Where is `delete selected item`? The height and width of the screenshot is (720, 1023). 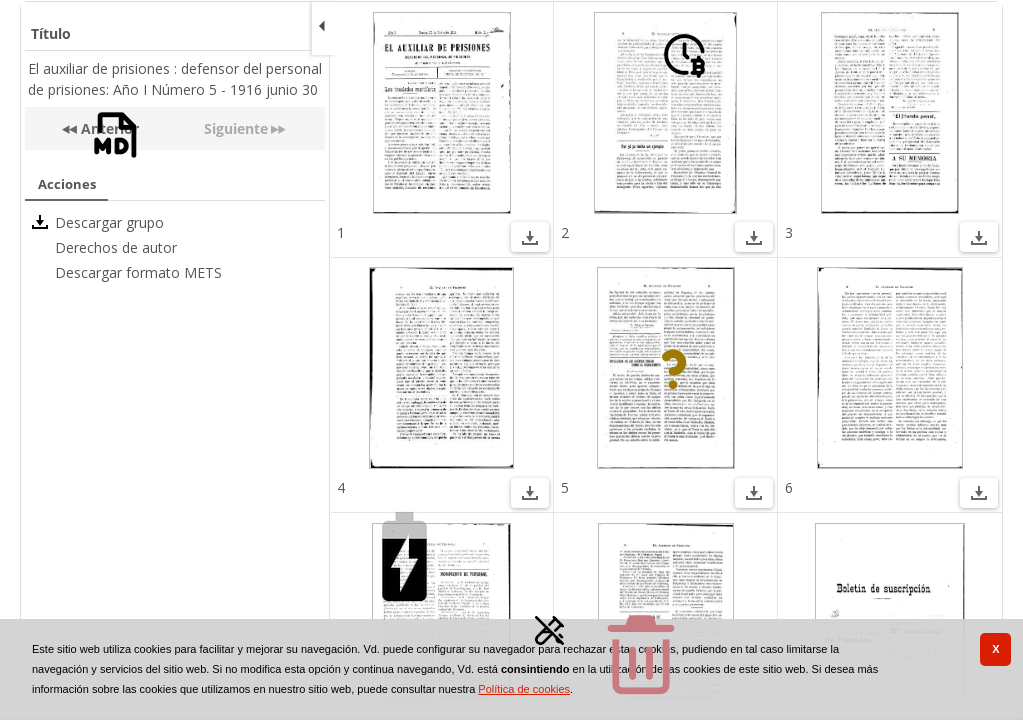 delete selected item is located at coordinates (641, 656).